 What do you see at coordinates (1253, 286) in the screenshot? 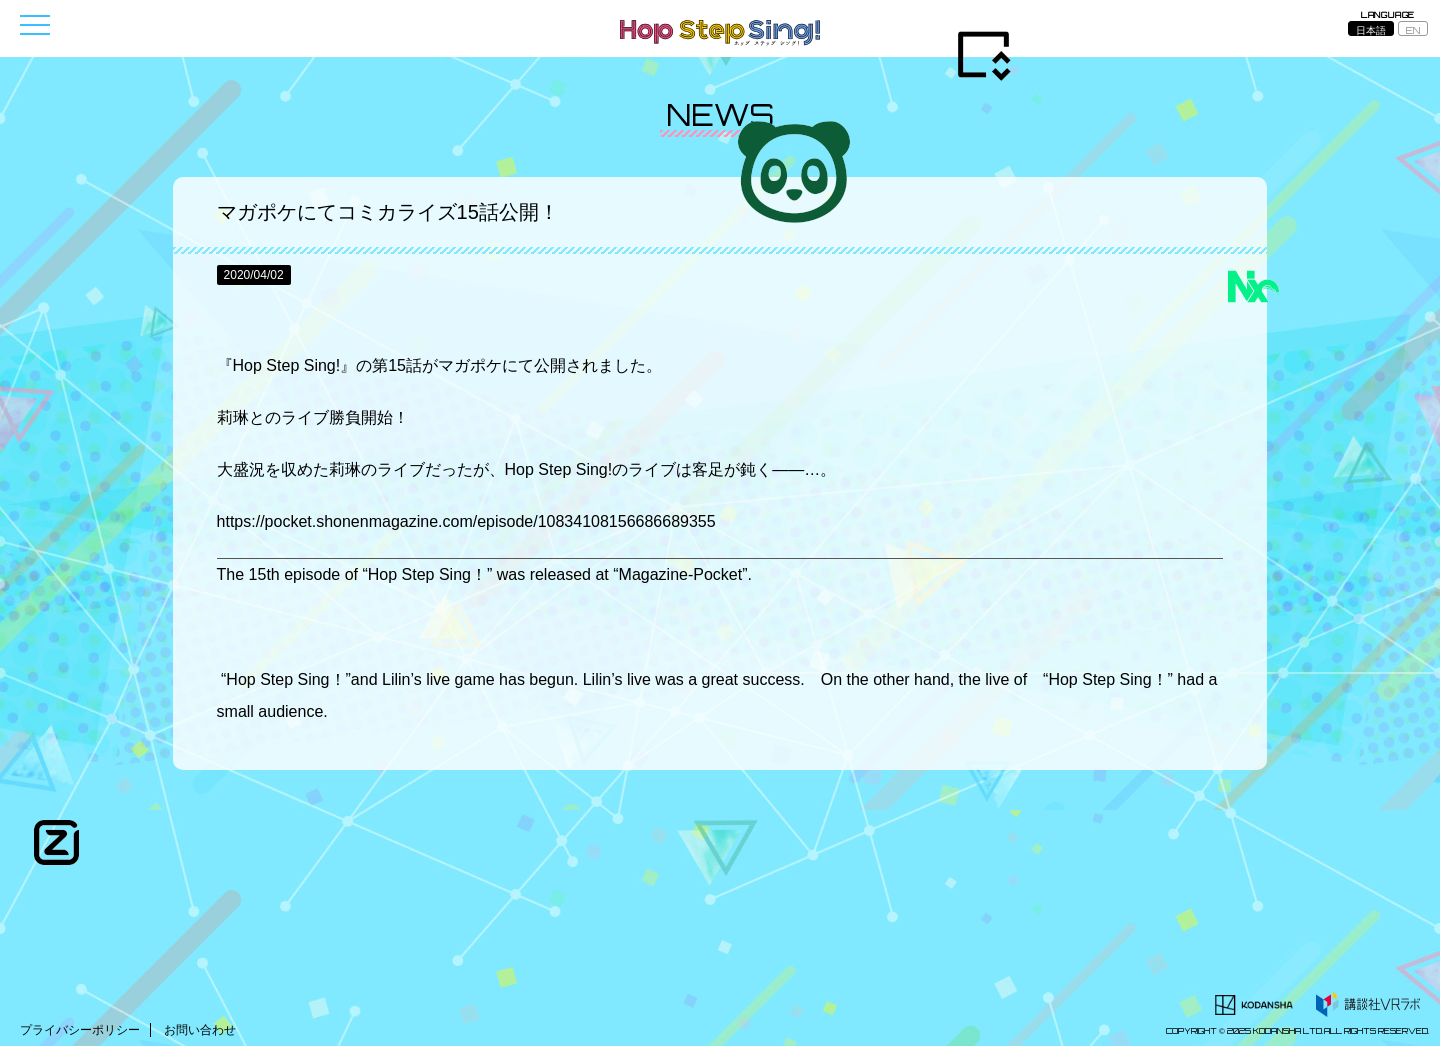
I see `nx build system logo` at bounding box center [1253, 286].